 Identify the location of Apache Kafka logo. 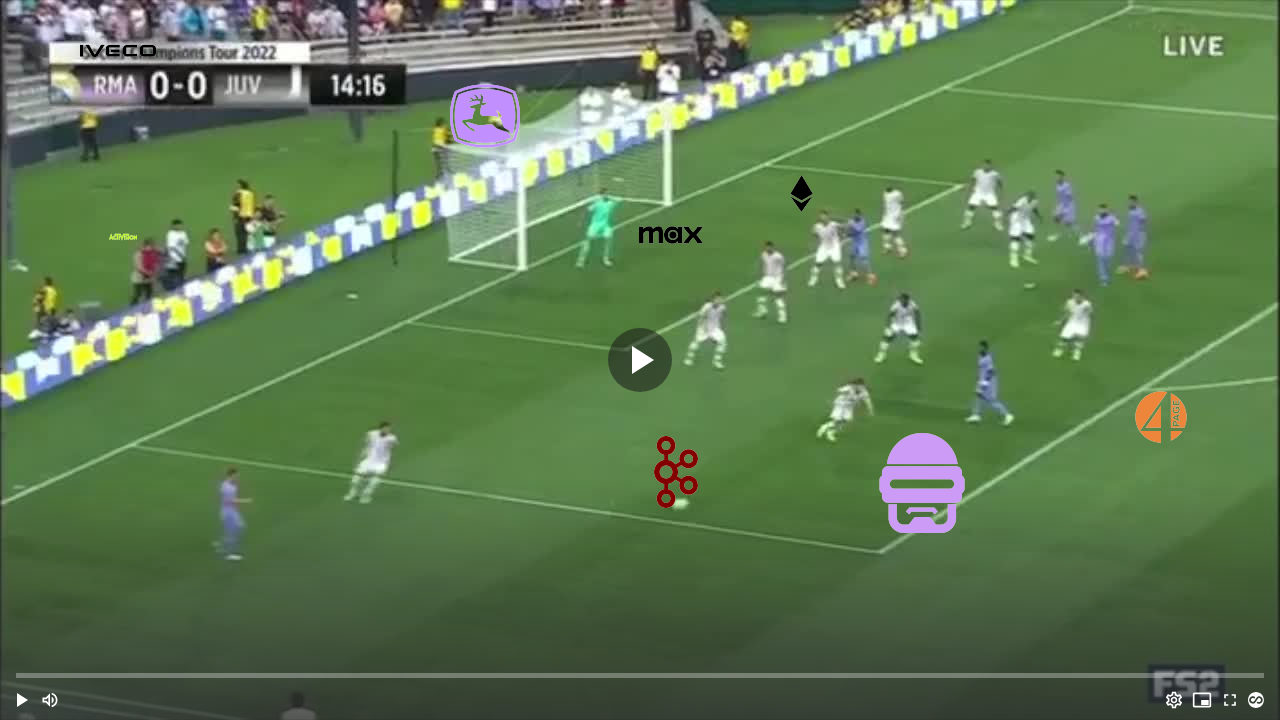
(676, 472).